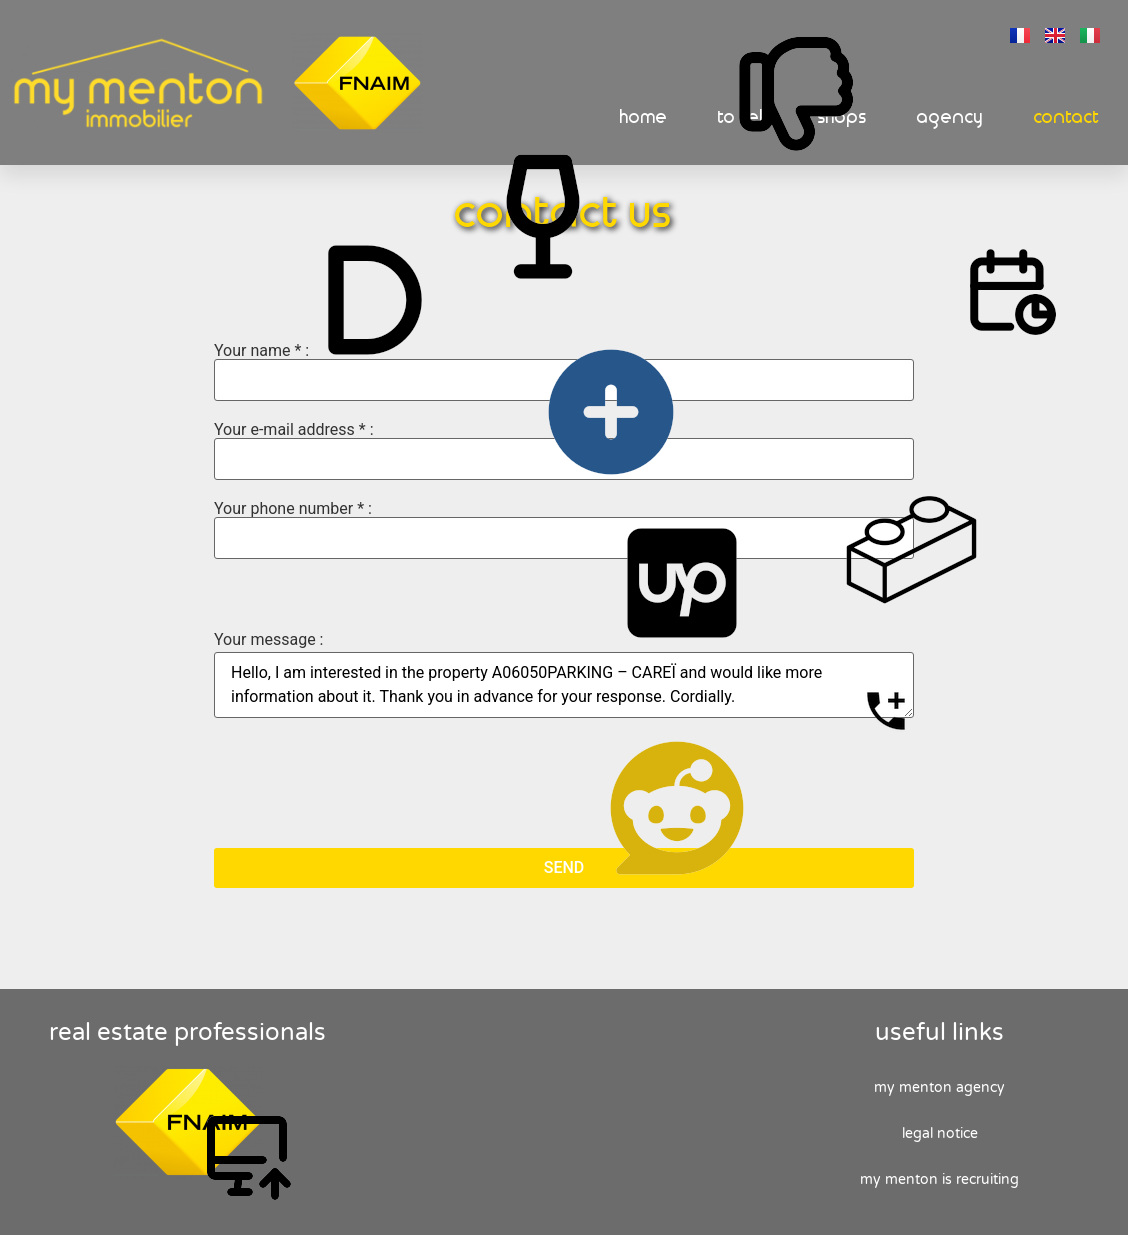 This screenshot has width=1128, height=1235. Describe the element at coordinates (682, 583) in the screenshot. I see `link to upwork freelancer profile` at that location.